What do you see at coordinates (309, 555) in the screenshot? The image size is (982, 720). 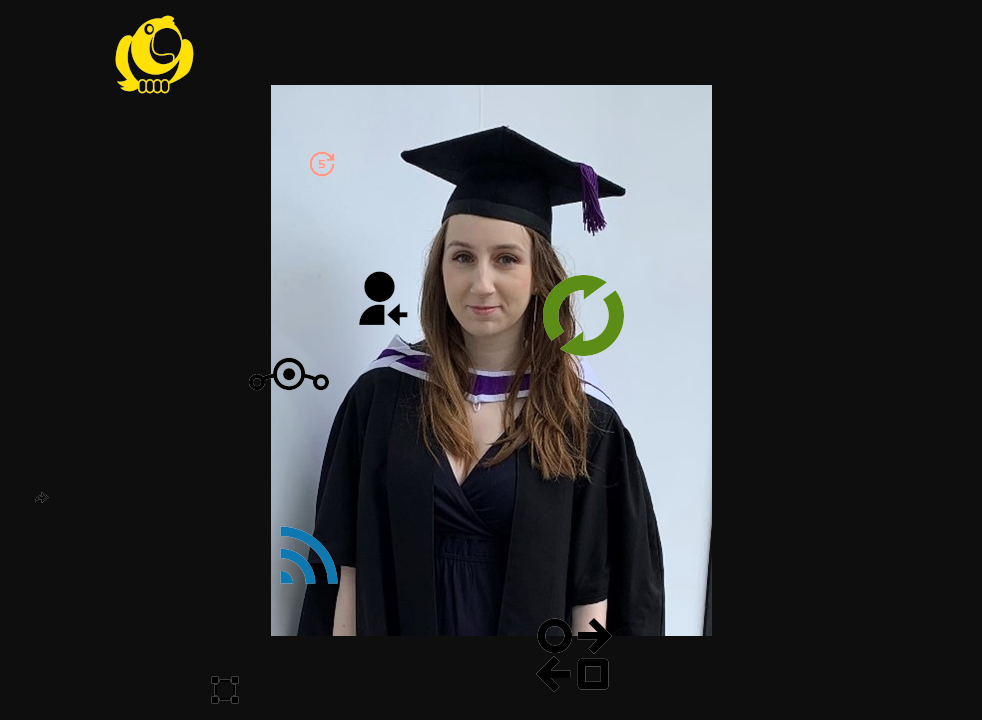 I see `subscribe to RSS feed` at bounding box center [309, 555].